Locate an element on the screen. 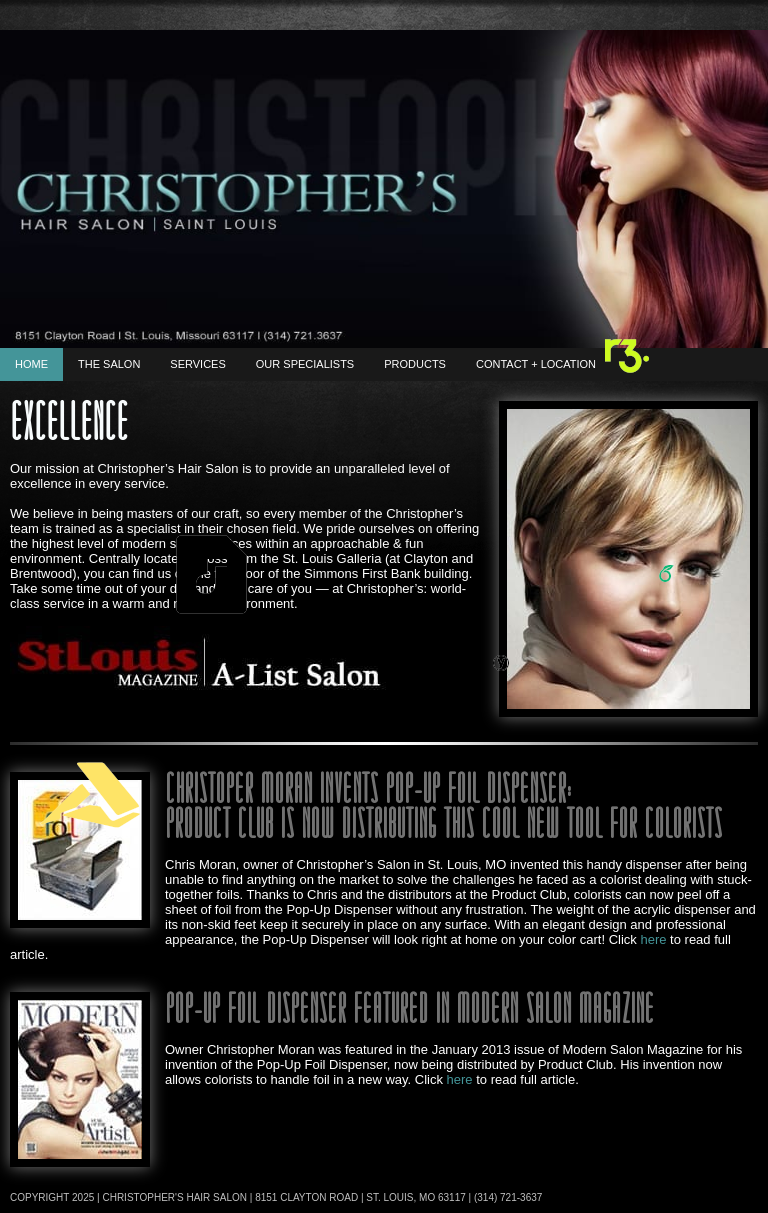 Image resolution: width=768 pixels, height=1213 pixels. open Overleaf LaTeX editor is located at coordinates (666, 573).